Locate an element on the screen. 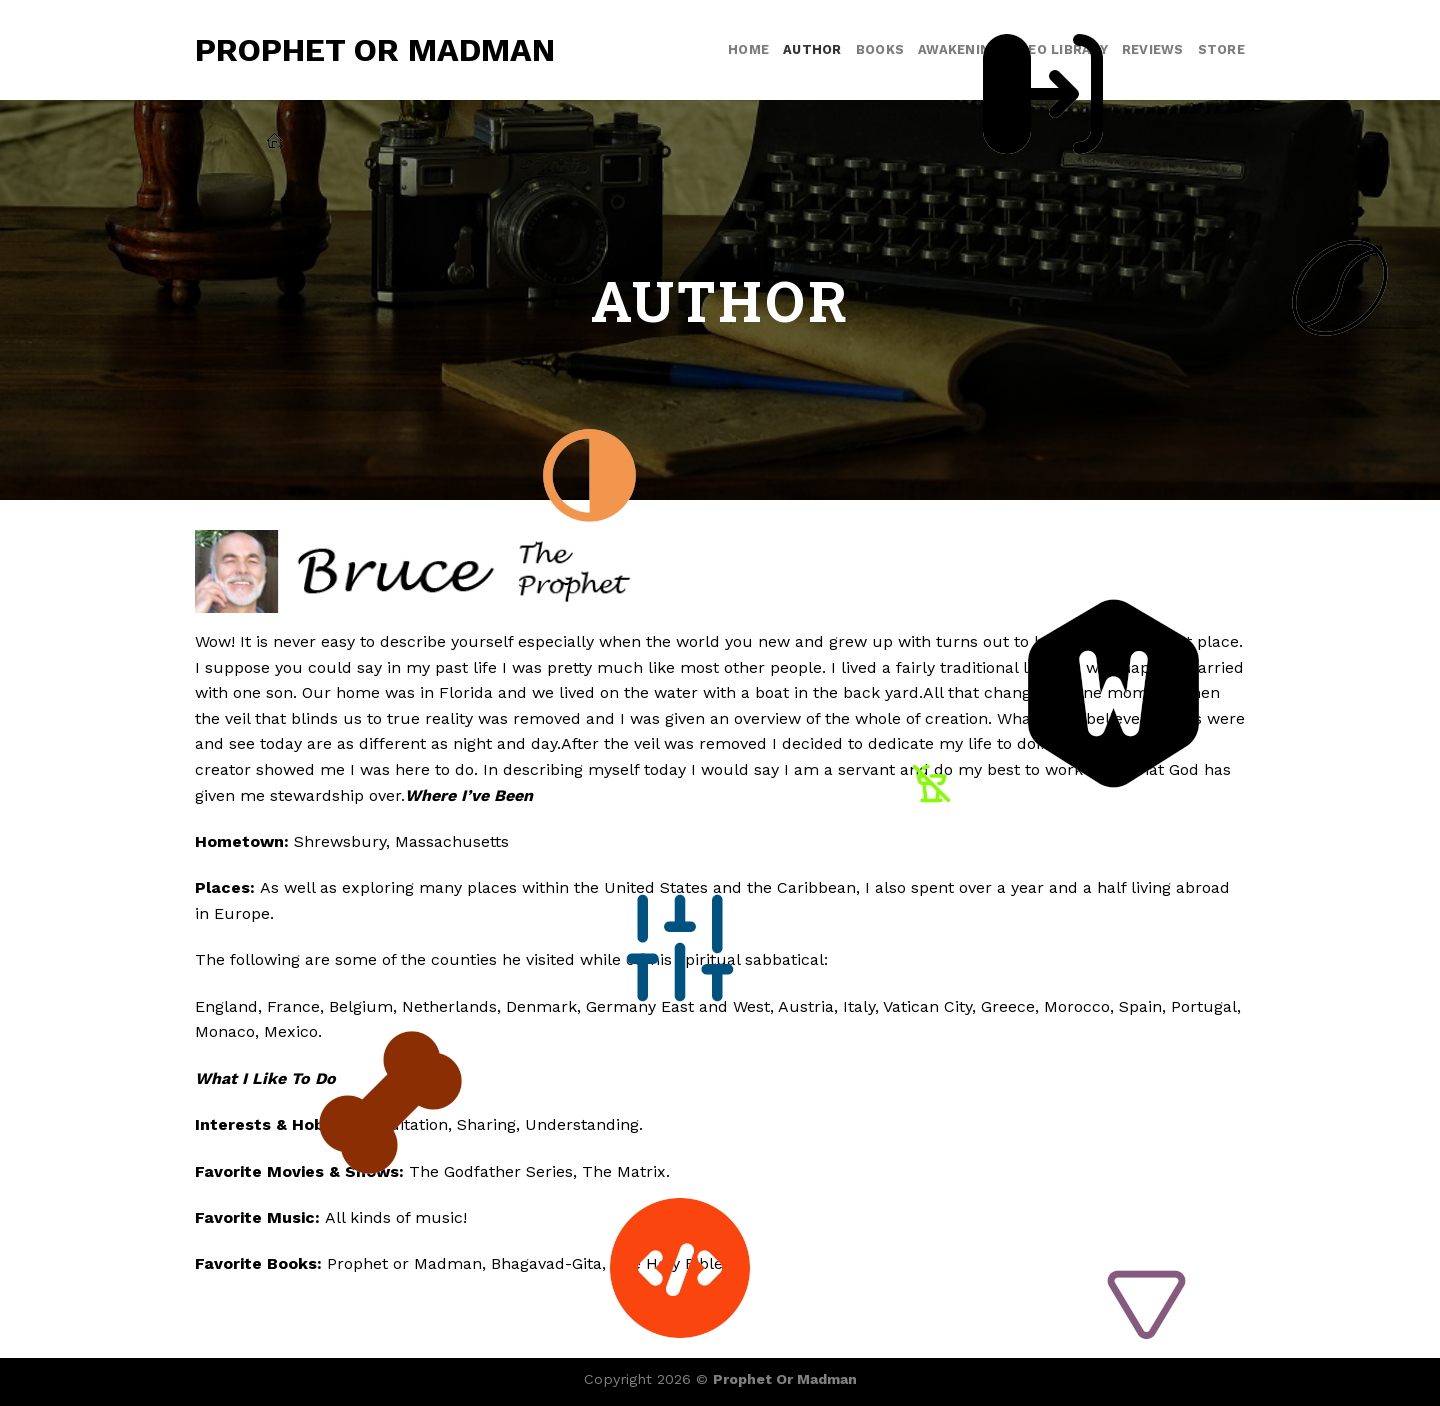 The height and width of the screenshot is (1406, 1440). access code editor or development tools is located at coordinates (680, 1268).